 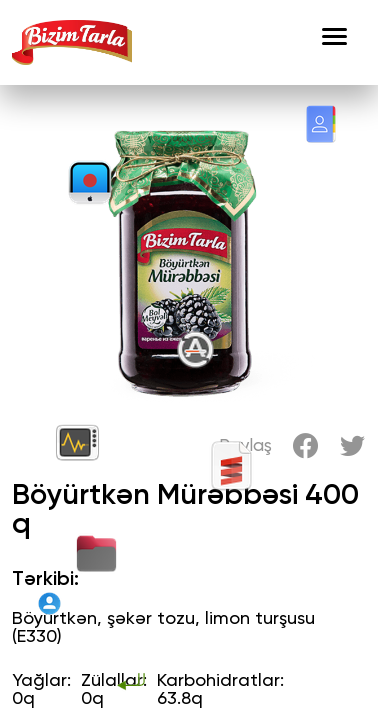 I want to click on check for available system updates, so click(x=195, y=349).